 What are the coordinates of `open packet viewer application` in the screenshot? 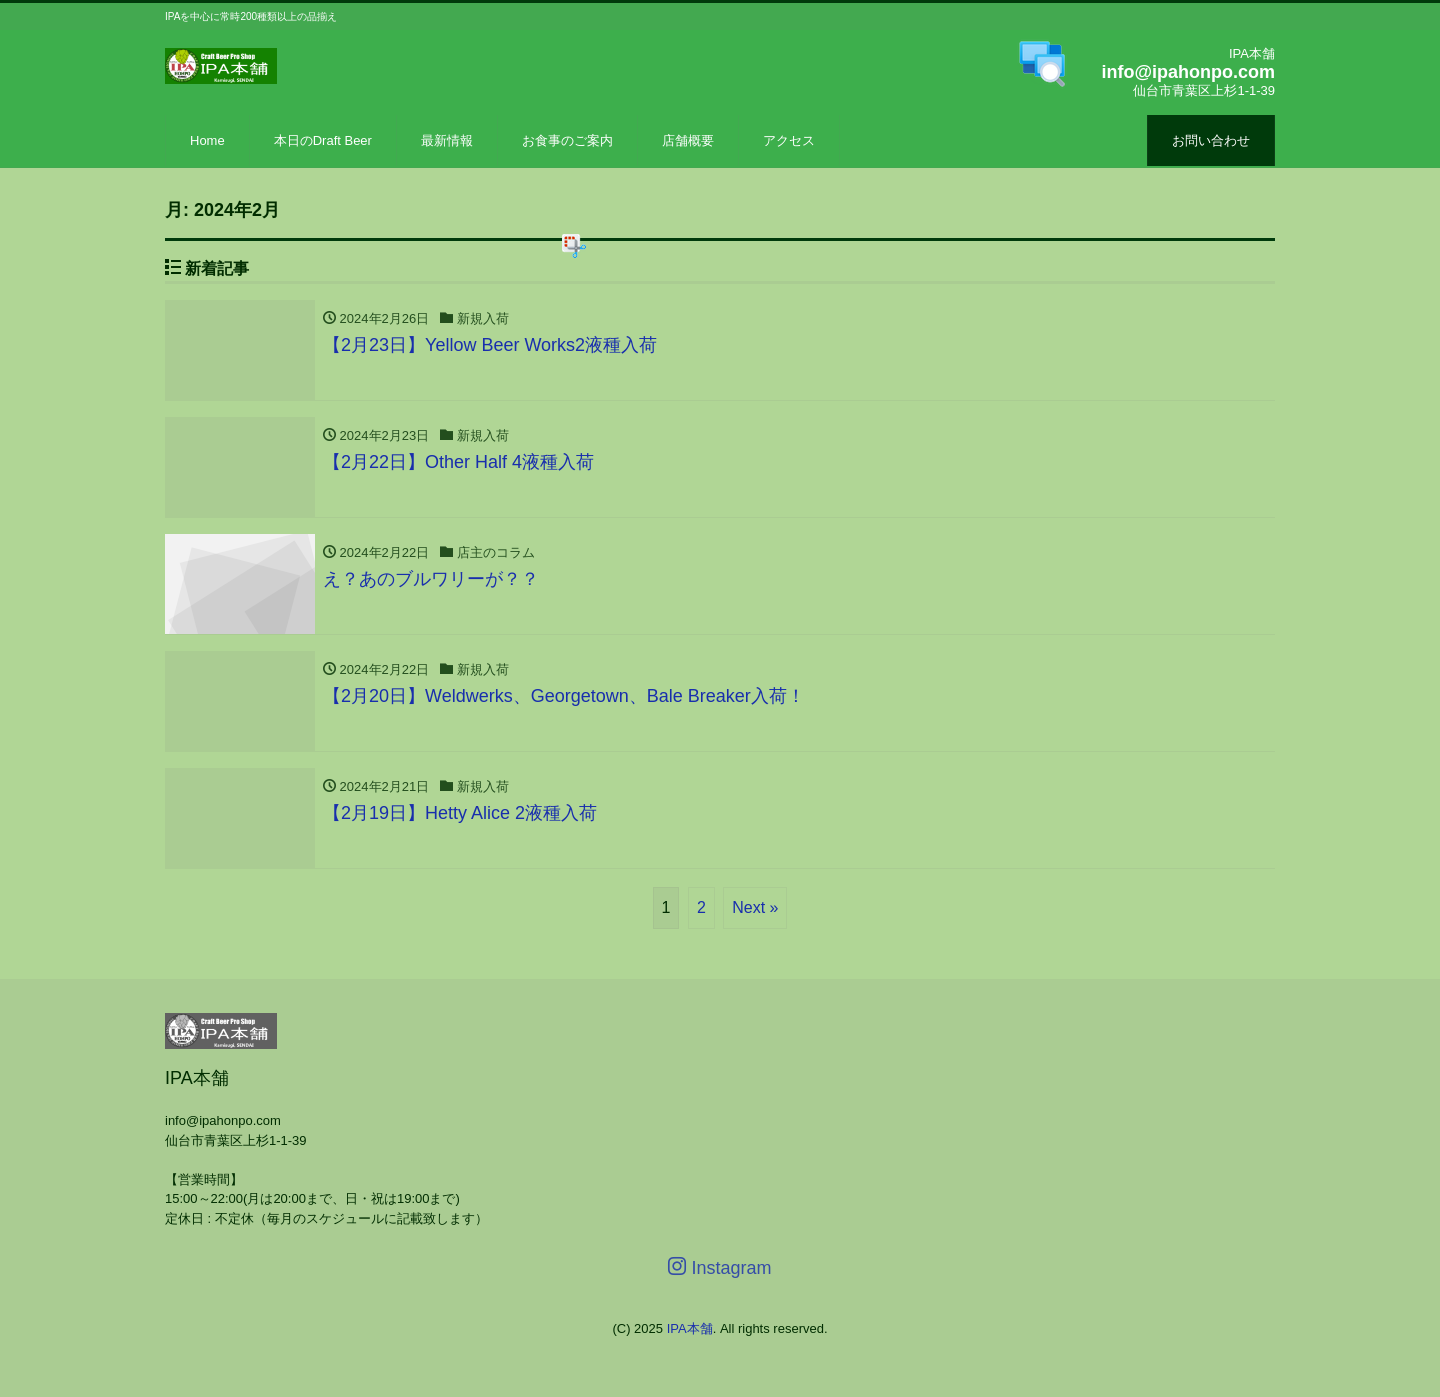 It's located at (1043, 65).